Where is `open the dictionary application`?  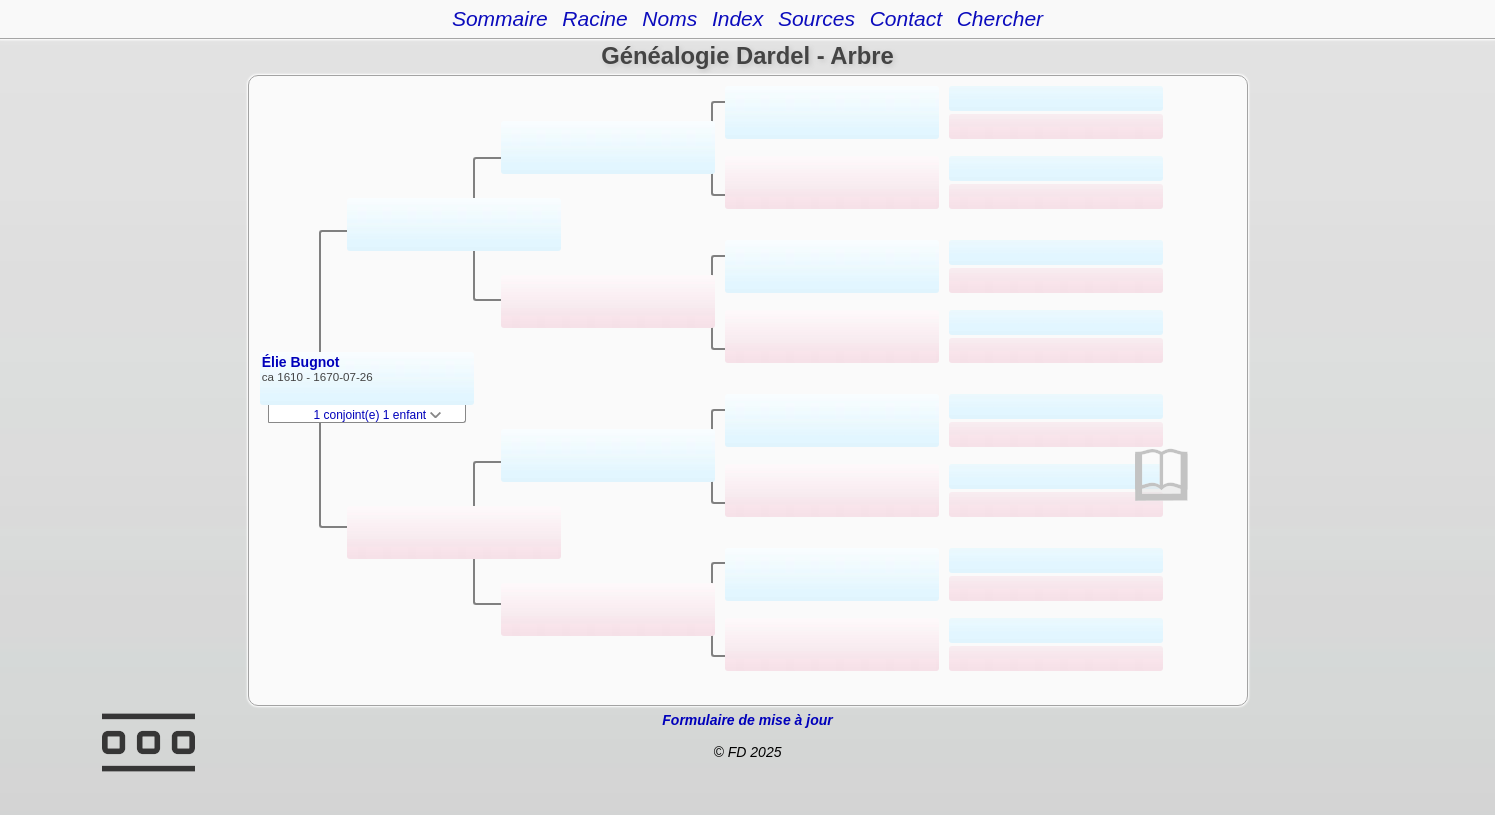 open the dictionary application is located at coordinates (1163, 473).